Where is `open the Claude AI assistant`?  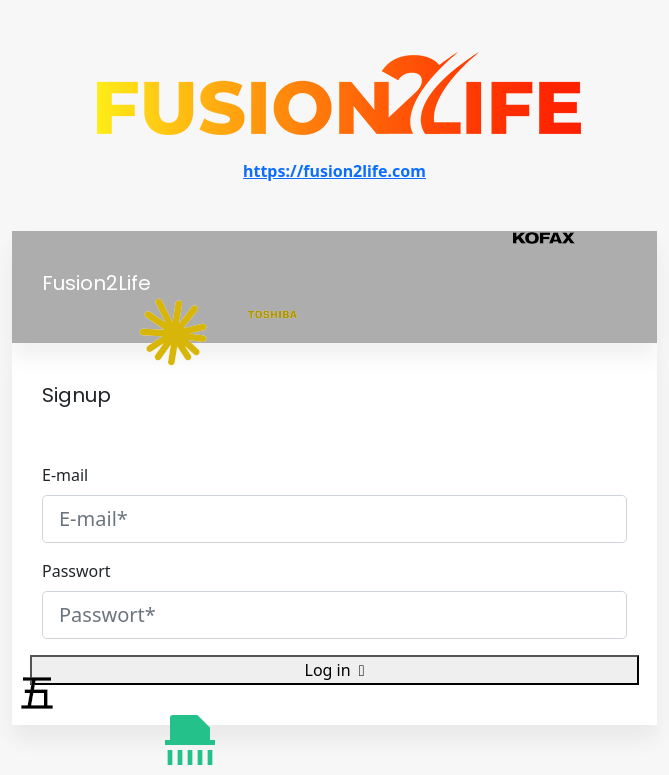 open the Claude AI assistant is located at coordinates (173, 332).